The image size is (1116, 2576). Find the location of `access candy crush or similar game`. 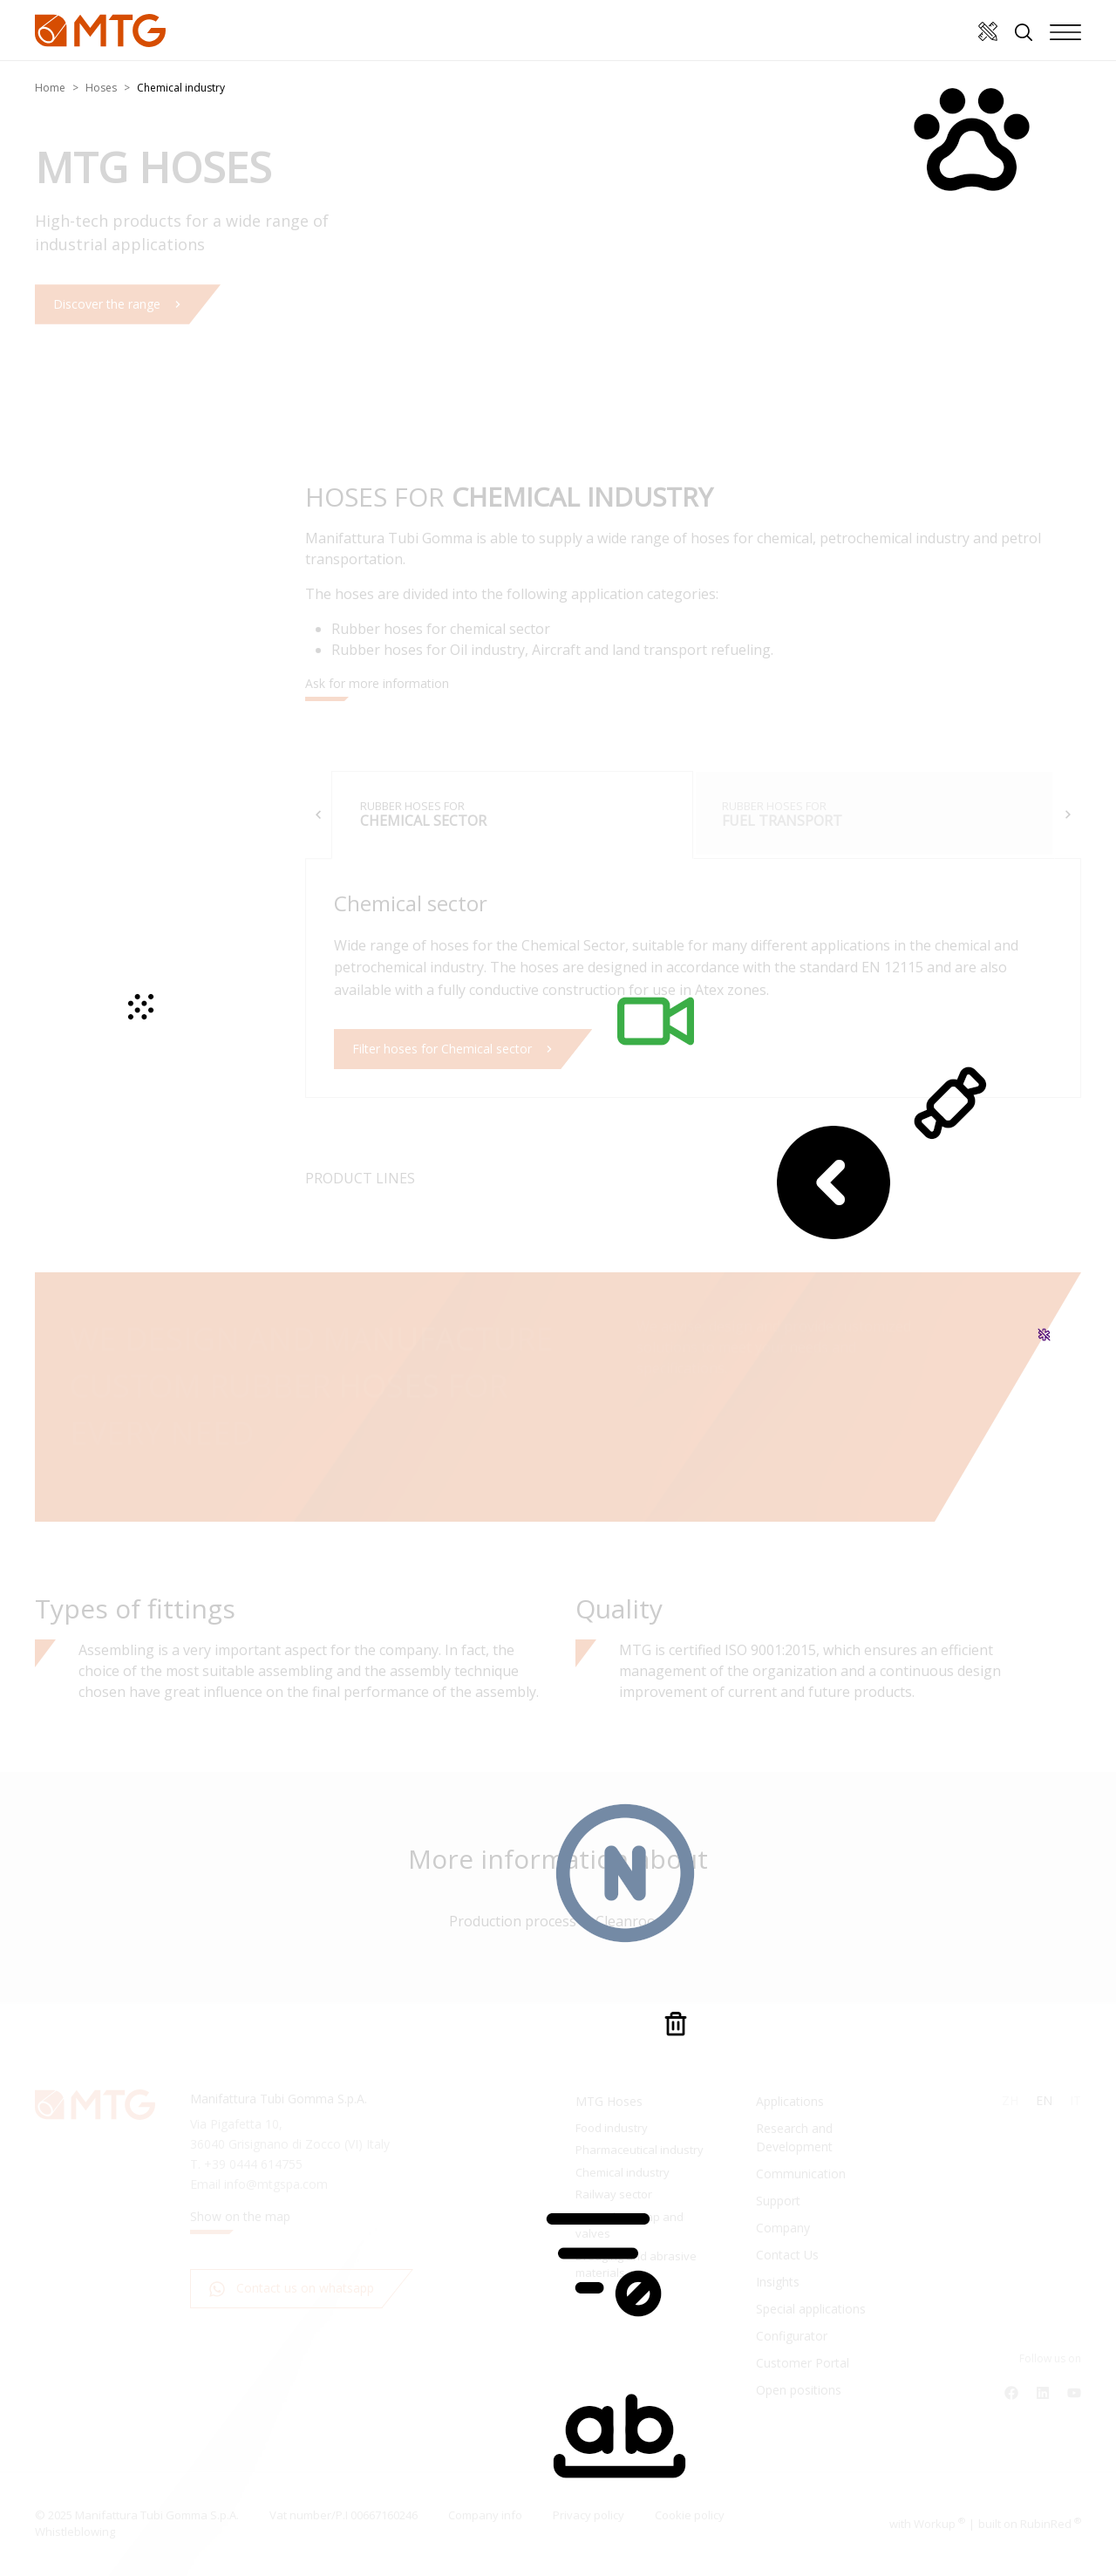

access candy crush or similar game is located at coordinates (950, 1103).